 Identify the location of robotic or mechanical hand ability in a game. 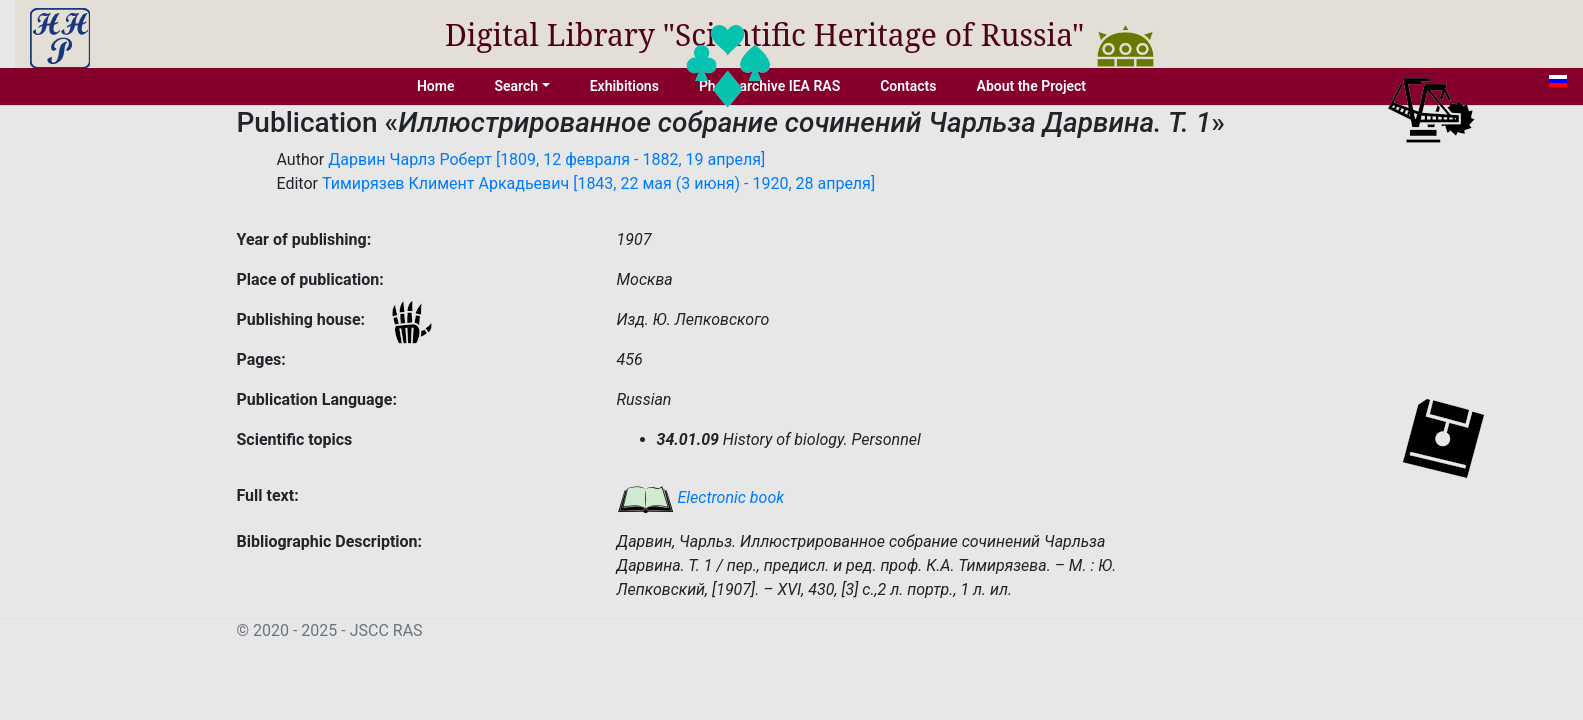
(410, 322).